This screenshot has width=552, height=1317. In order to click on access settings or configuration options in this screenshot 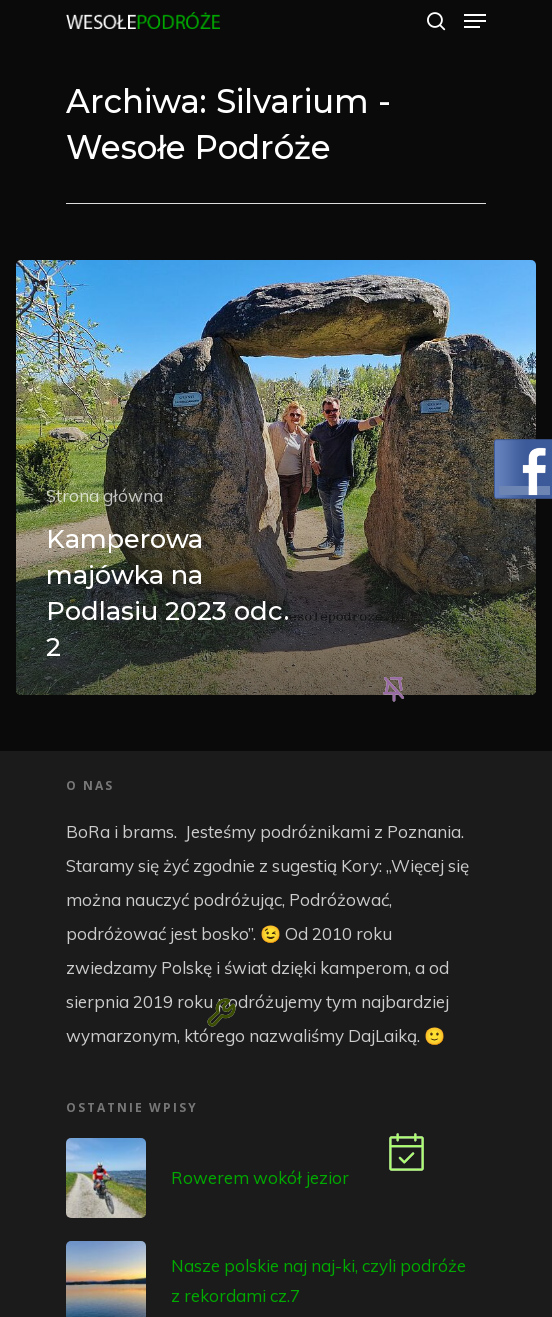, I will do `click(221, 1012)`.